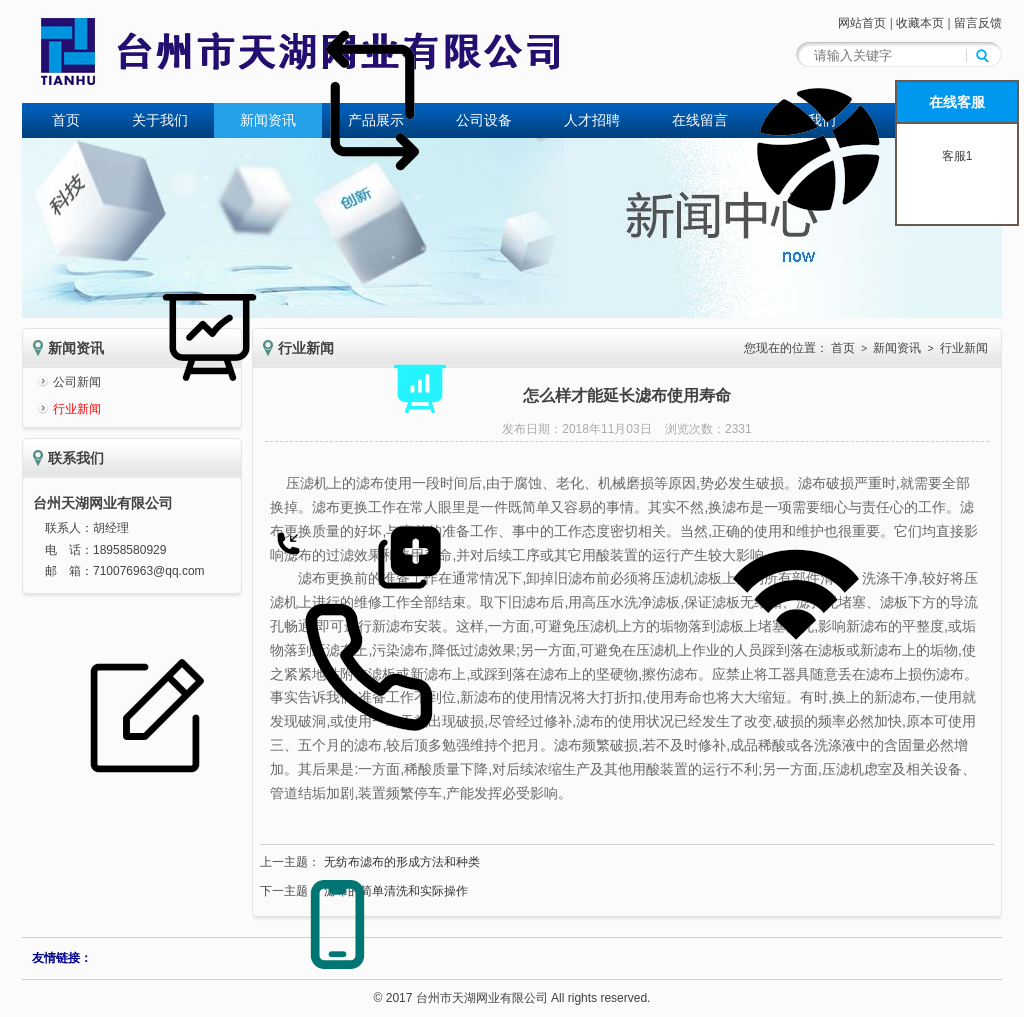 This screenshot has width=1024, height=1017. Describe the element at coordinates (818, 149) in the screenshot. I see `visit dribbble profile or portfolio` at that location.